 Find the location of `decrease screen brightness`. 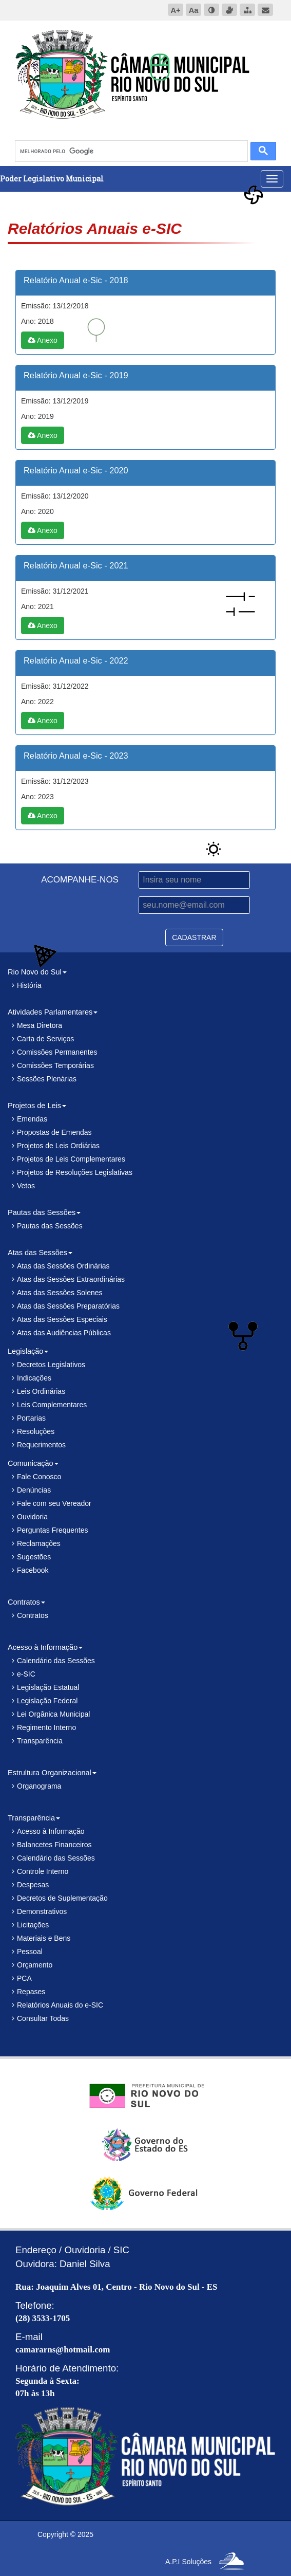

decrease screen brightness is located at coordinates (214, 849).